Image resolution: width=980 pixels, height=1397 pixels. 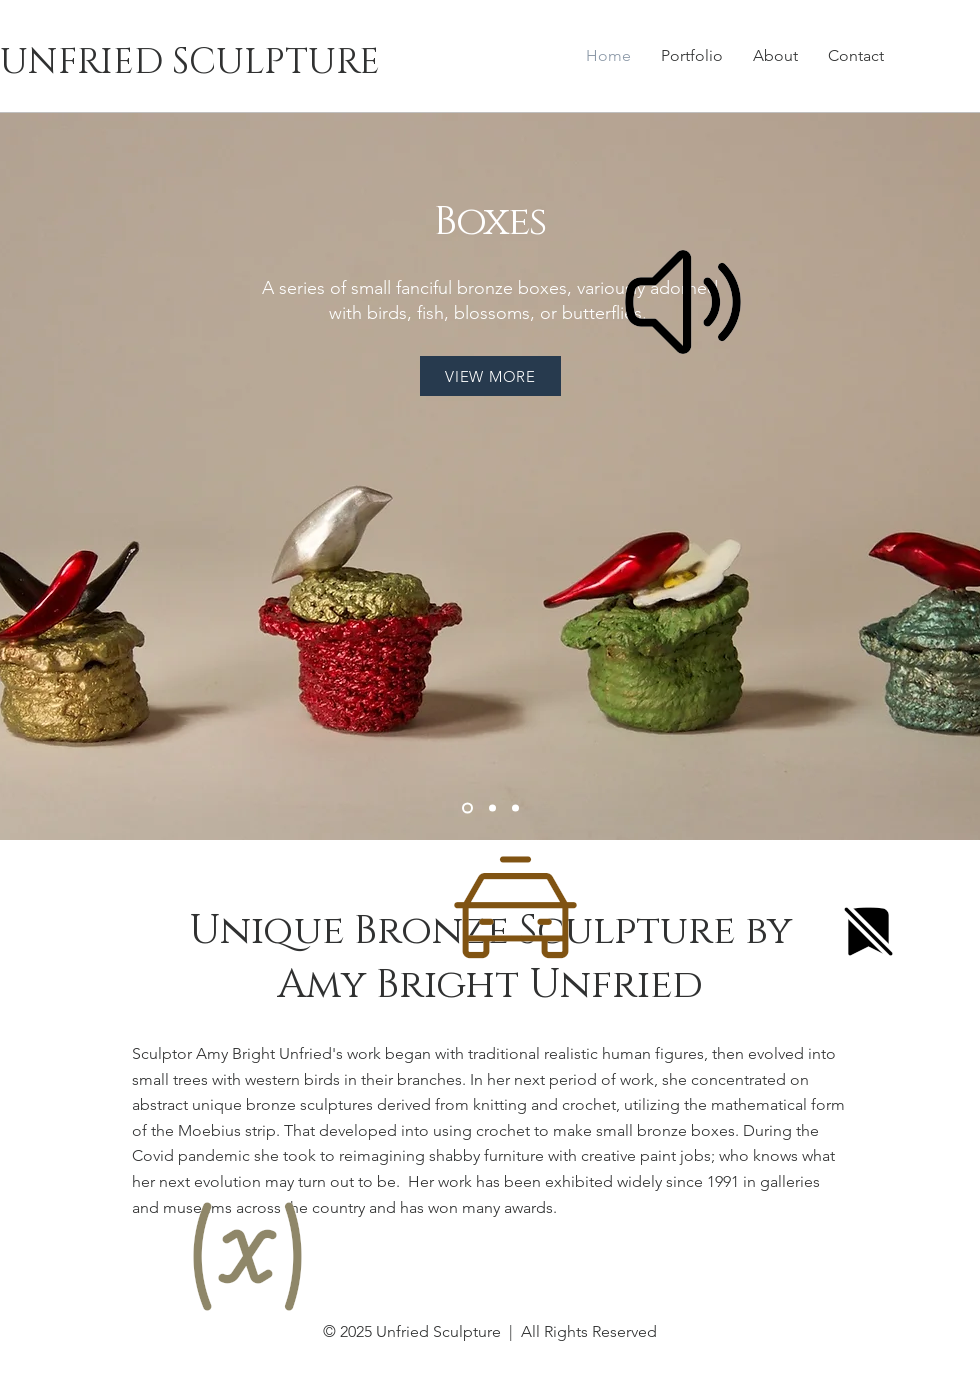 I want to click on access variable or parameter settings, so click(x=247, y=1256).